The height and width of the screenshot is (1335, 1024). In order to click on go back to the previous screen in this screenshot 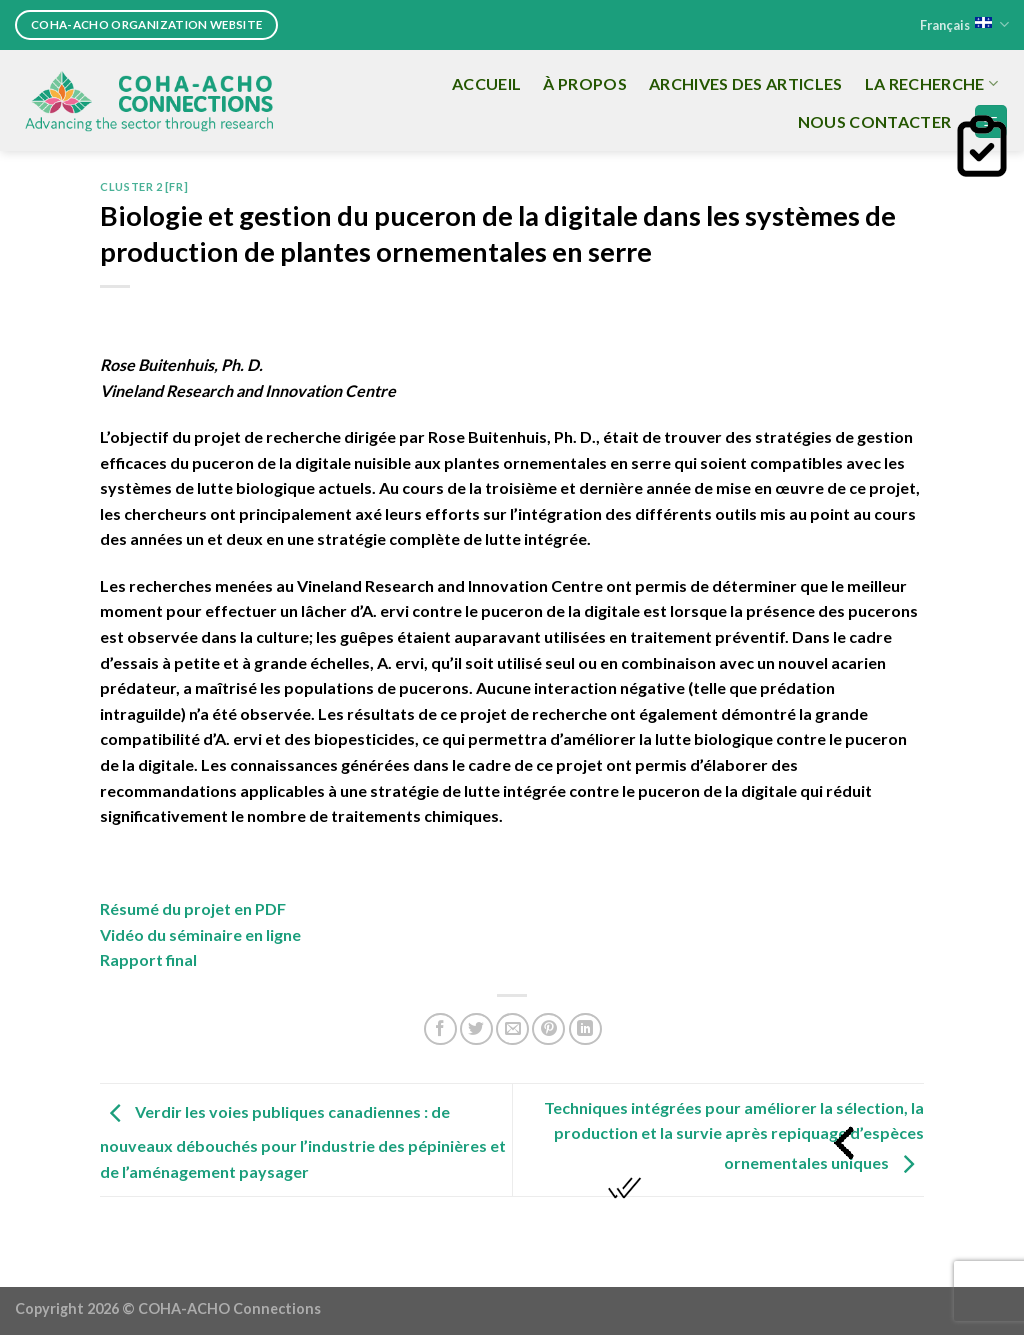, I will do `click(845, 1143)`.